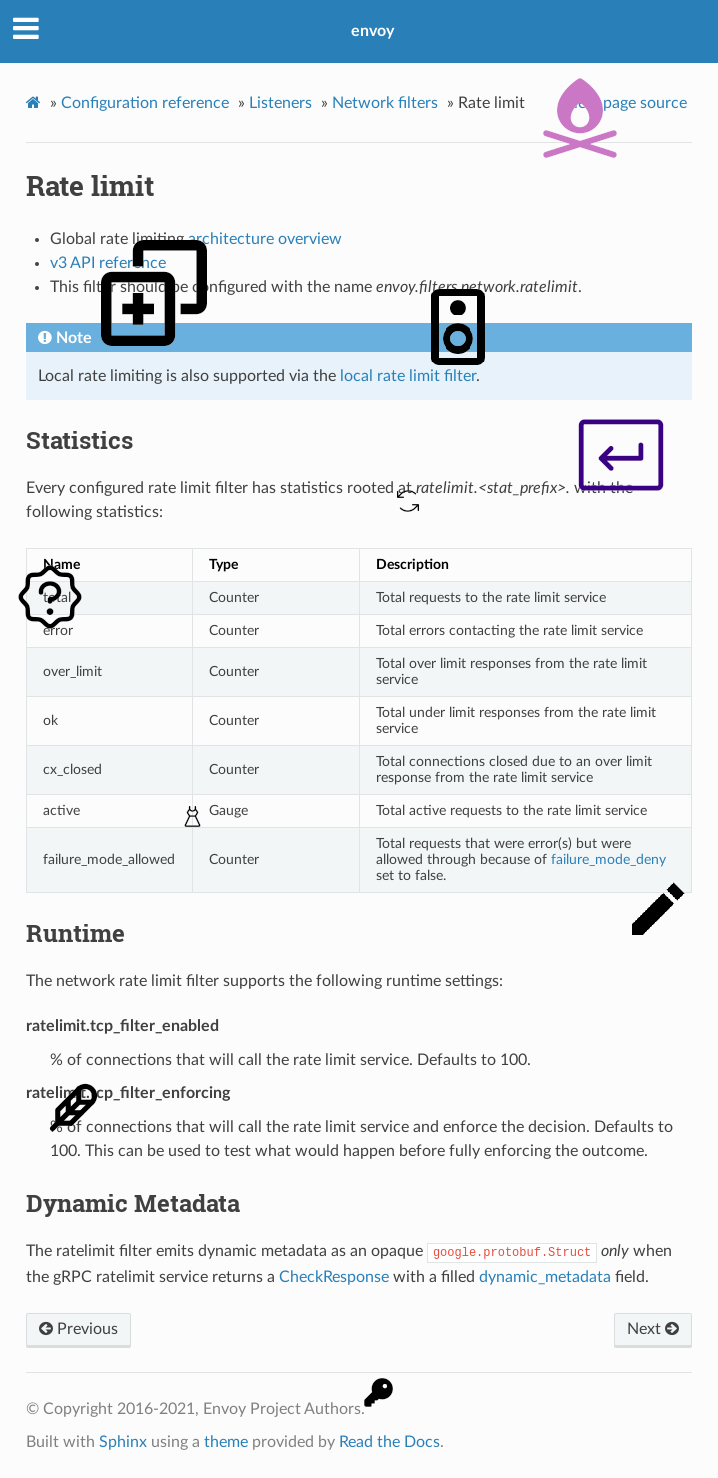  What do you see at coordinates (378, 1393) in the screenshot?
I see `access security or login settings` at bounding box center [378, 1393].